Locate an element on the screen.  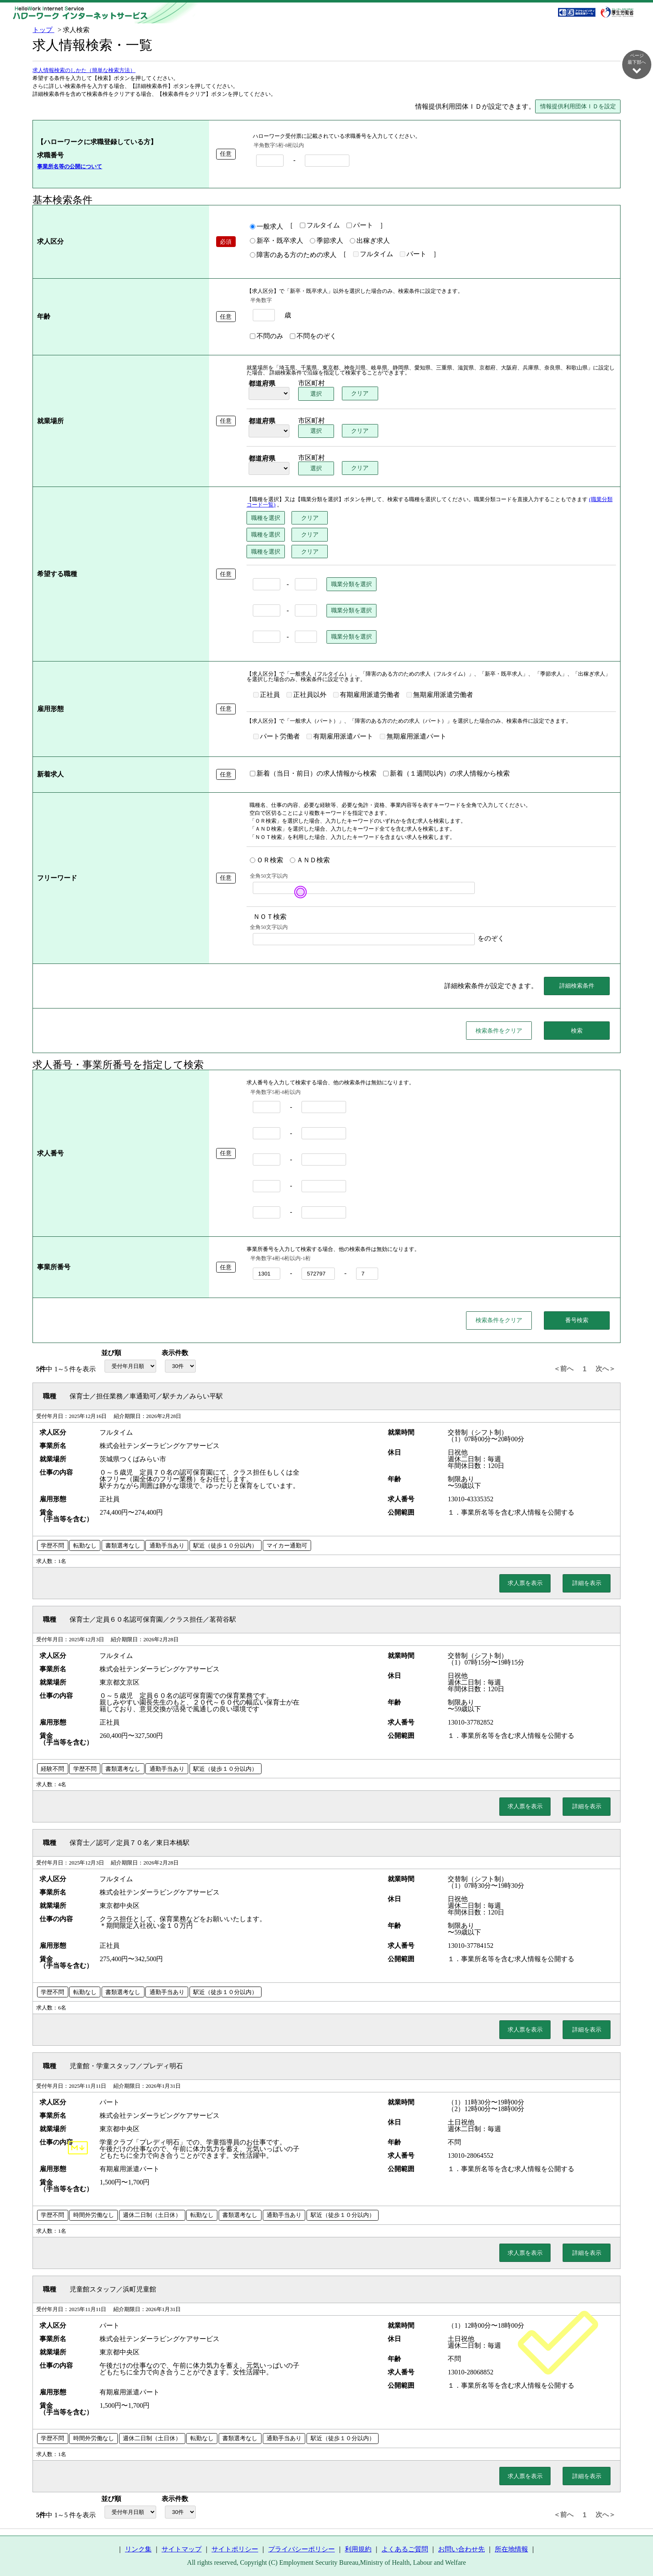
confirm or submit an action is located at coordinates (556, 2341).